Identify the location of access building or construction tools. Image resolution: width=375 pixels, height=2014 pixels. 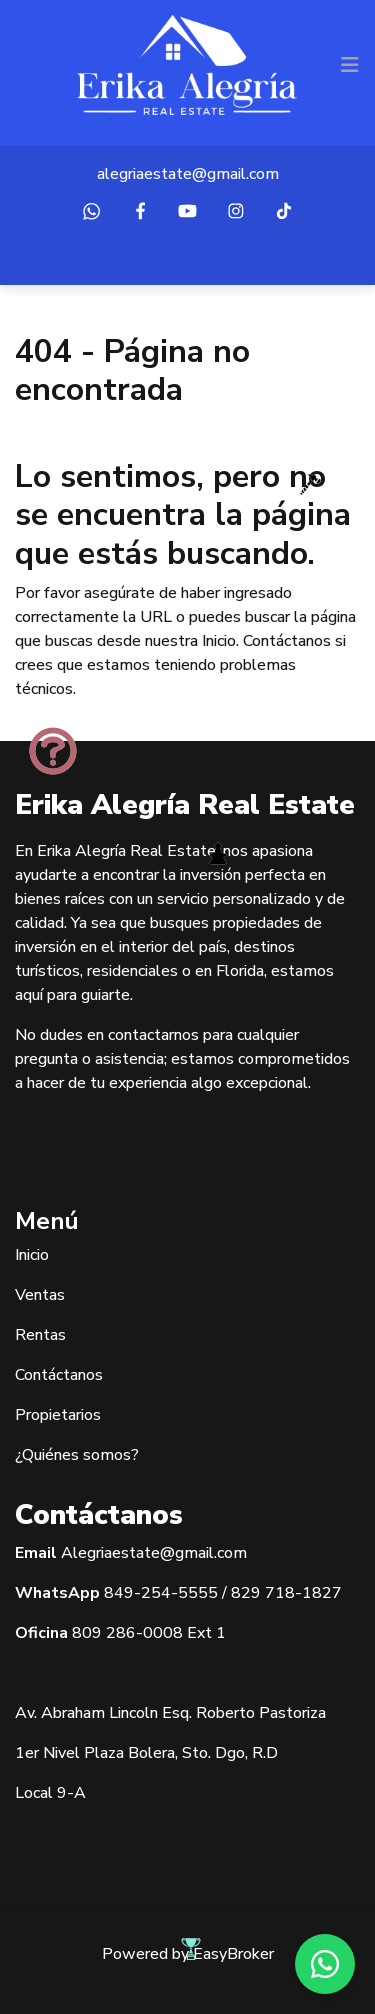
(310, 484).